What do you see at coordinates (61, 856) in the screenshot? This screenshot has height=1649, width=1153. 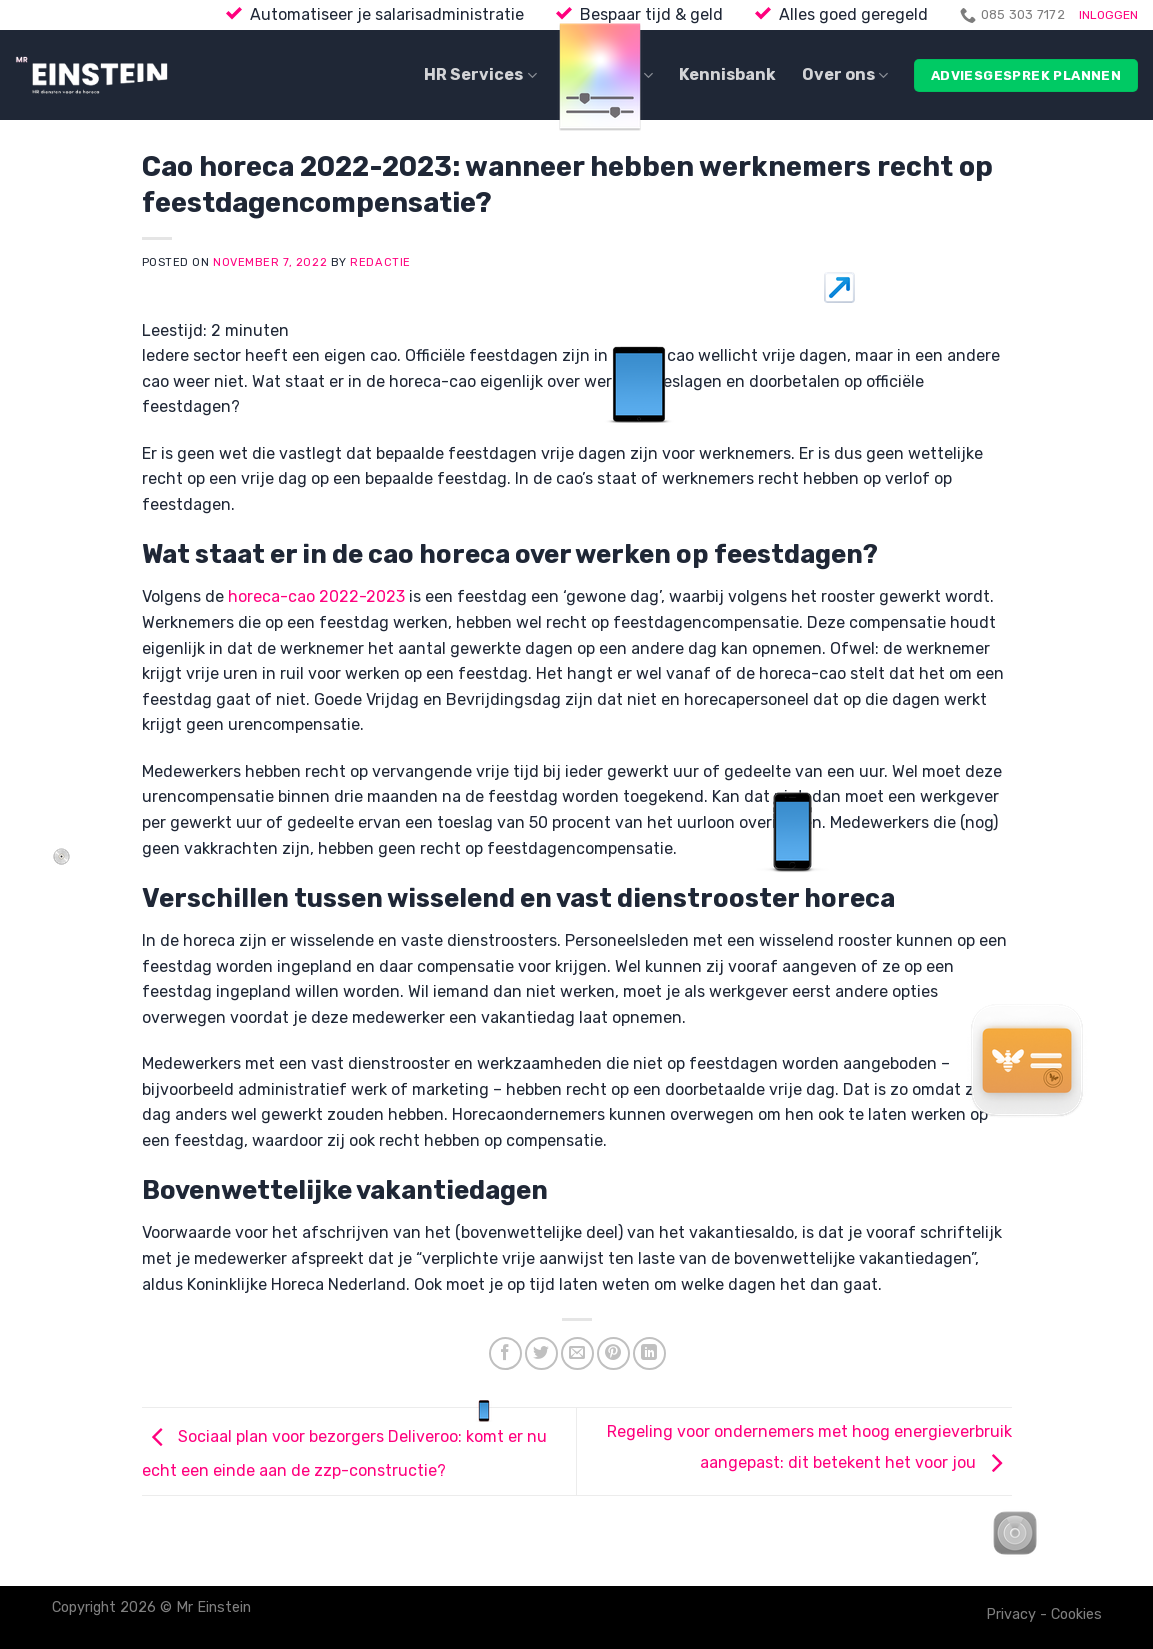 I see `access DVD drive or optical disc` at bounding box center [61, 856].